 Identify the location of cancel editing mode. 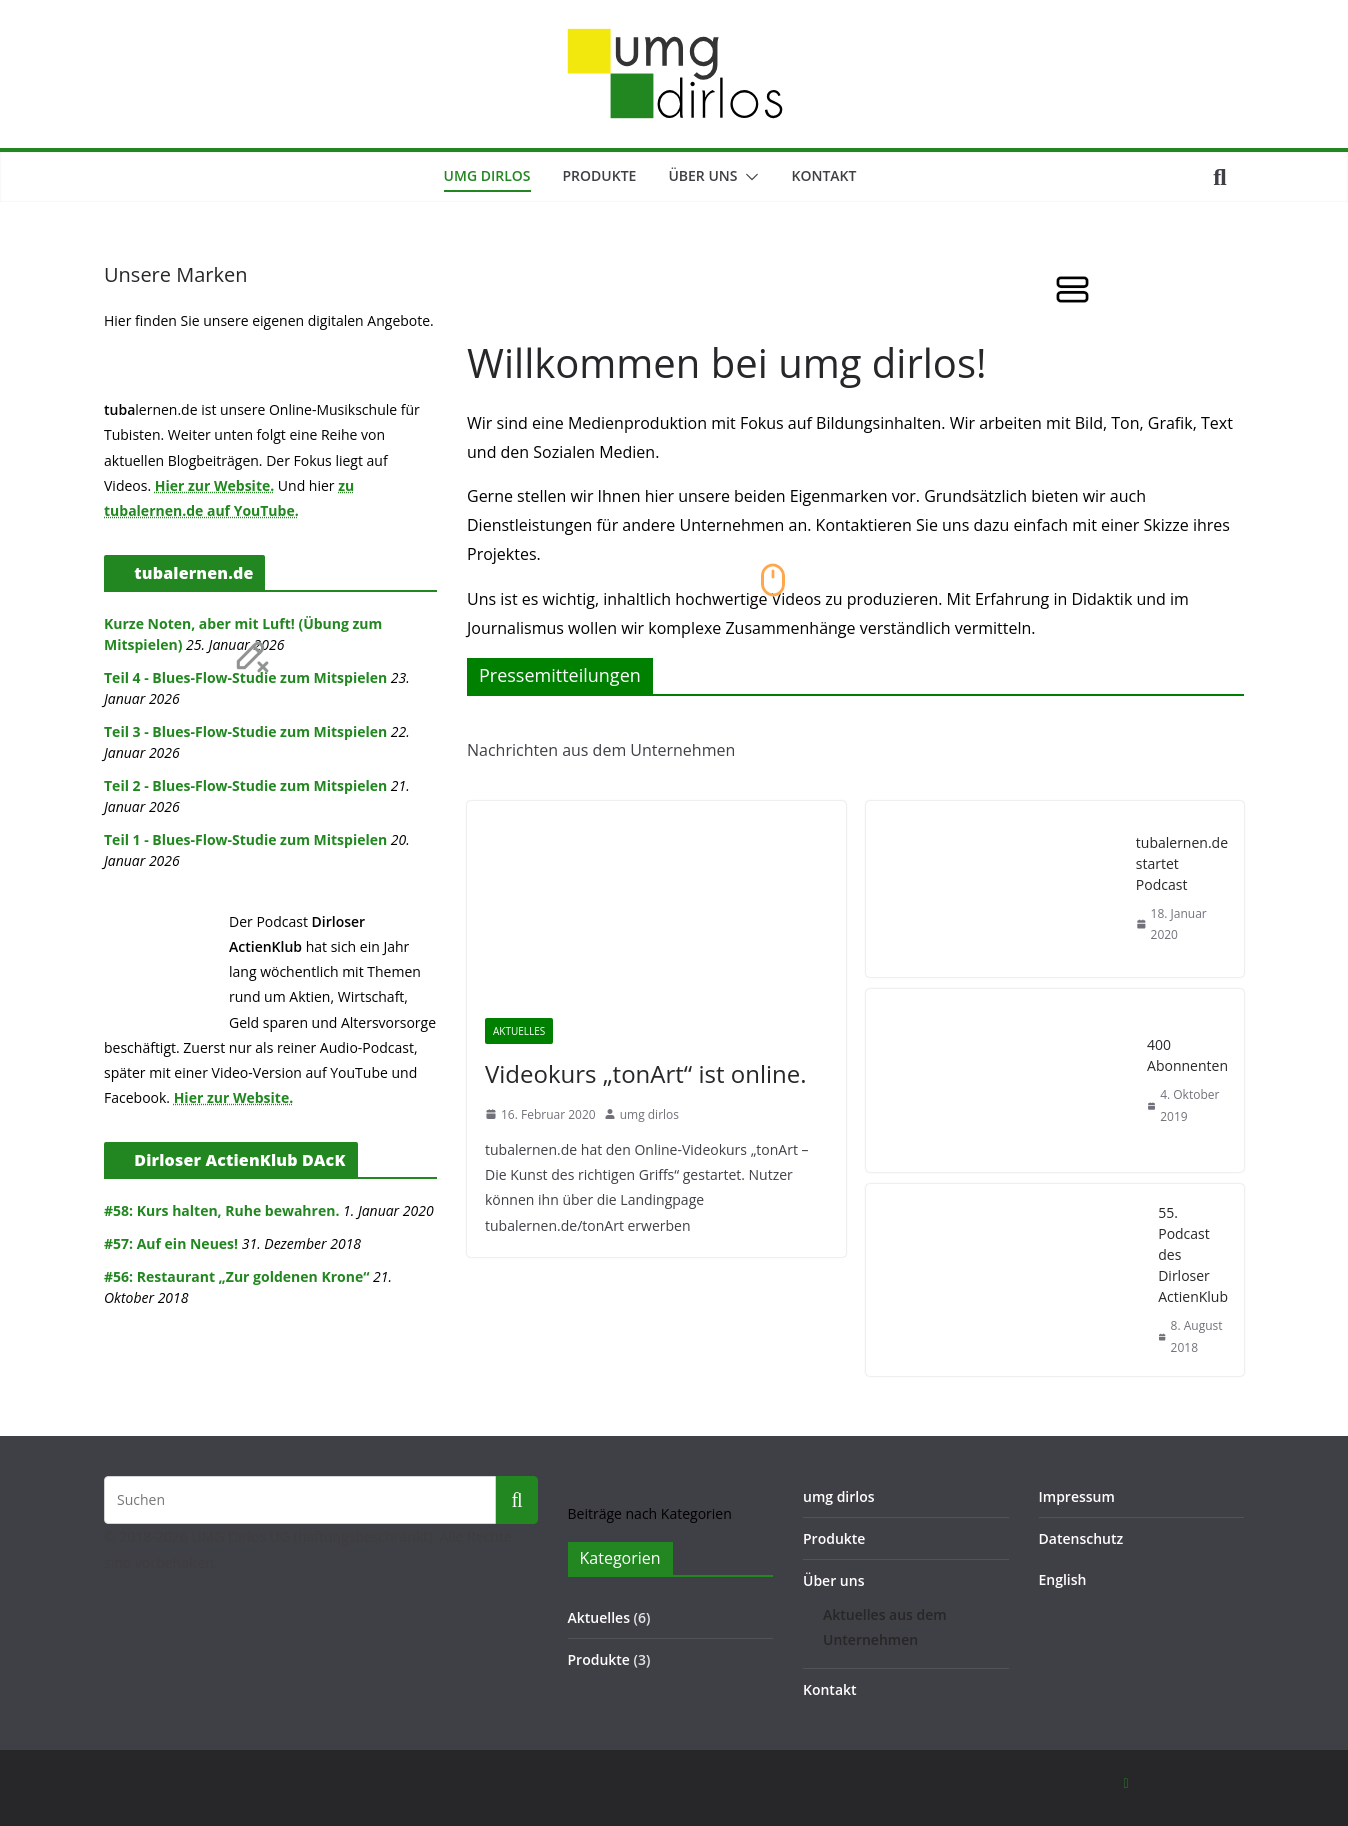
(251, 655).